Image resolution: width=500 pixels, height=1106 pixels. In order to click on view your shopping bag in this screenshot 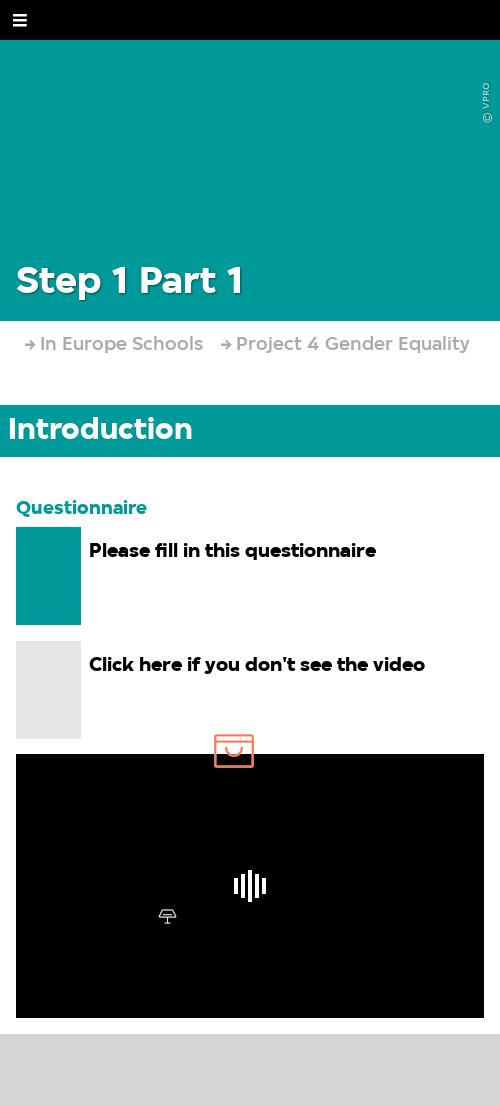, I will do `click(234, 751)`.